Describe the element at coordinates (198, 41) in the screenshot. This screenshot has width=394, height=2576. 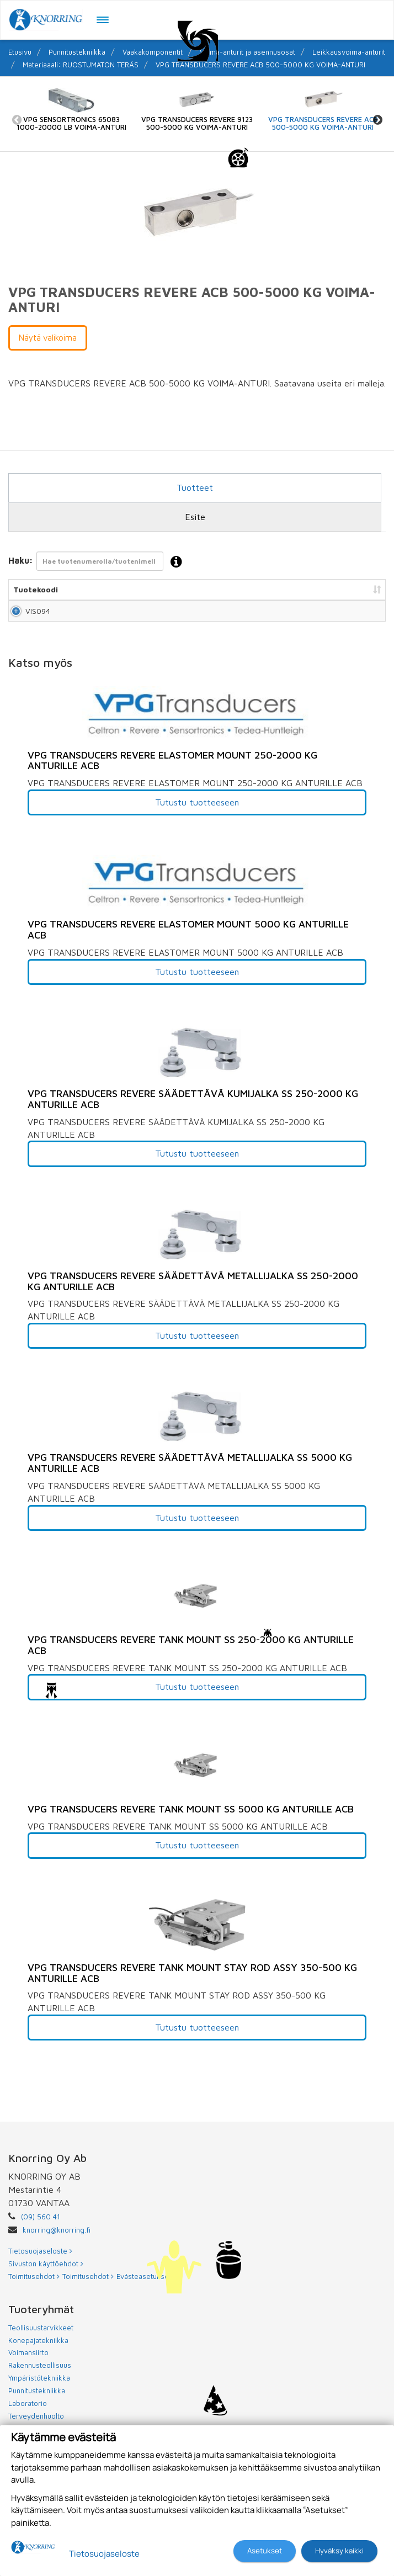
I see `indicates wind or air-based ability in game` at that location.